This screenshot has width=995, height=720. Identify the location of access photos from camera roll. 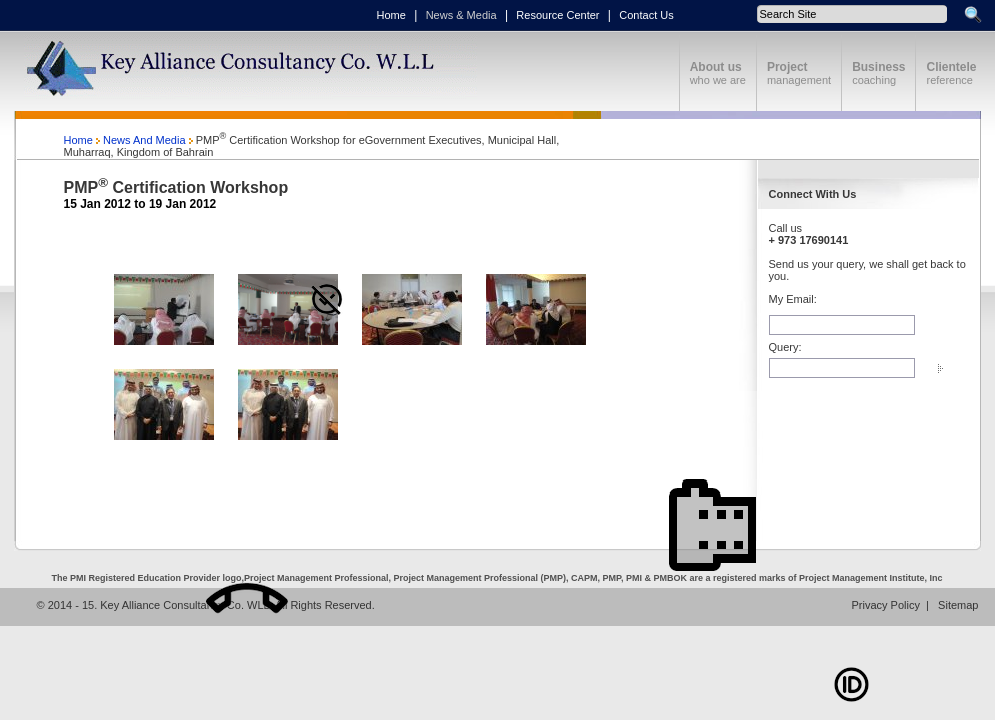
(712, 527).